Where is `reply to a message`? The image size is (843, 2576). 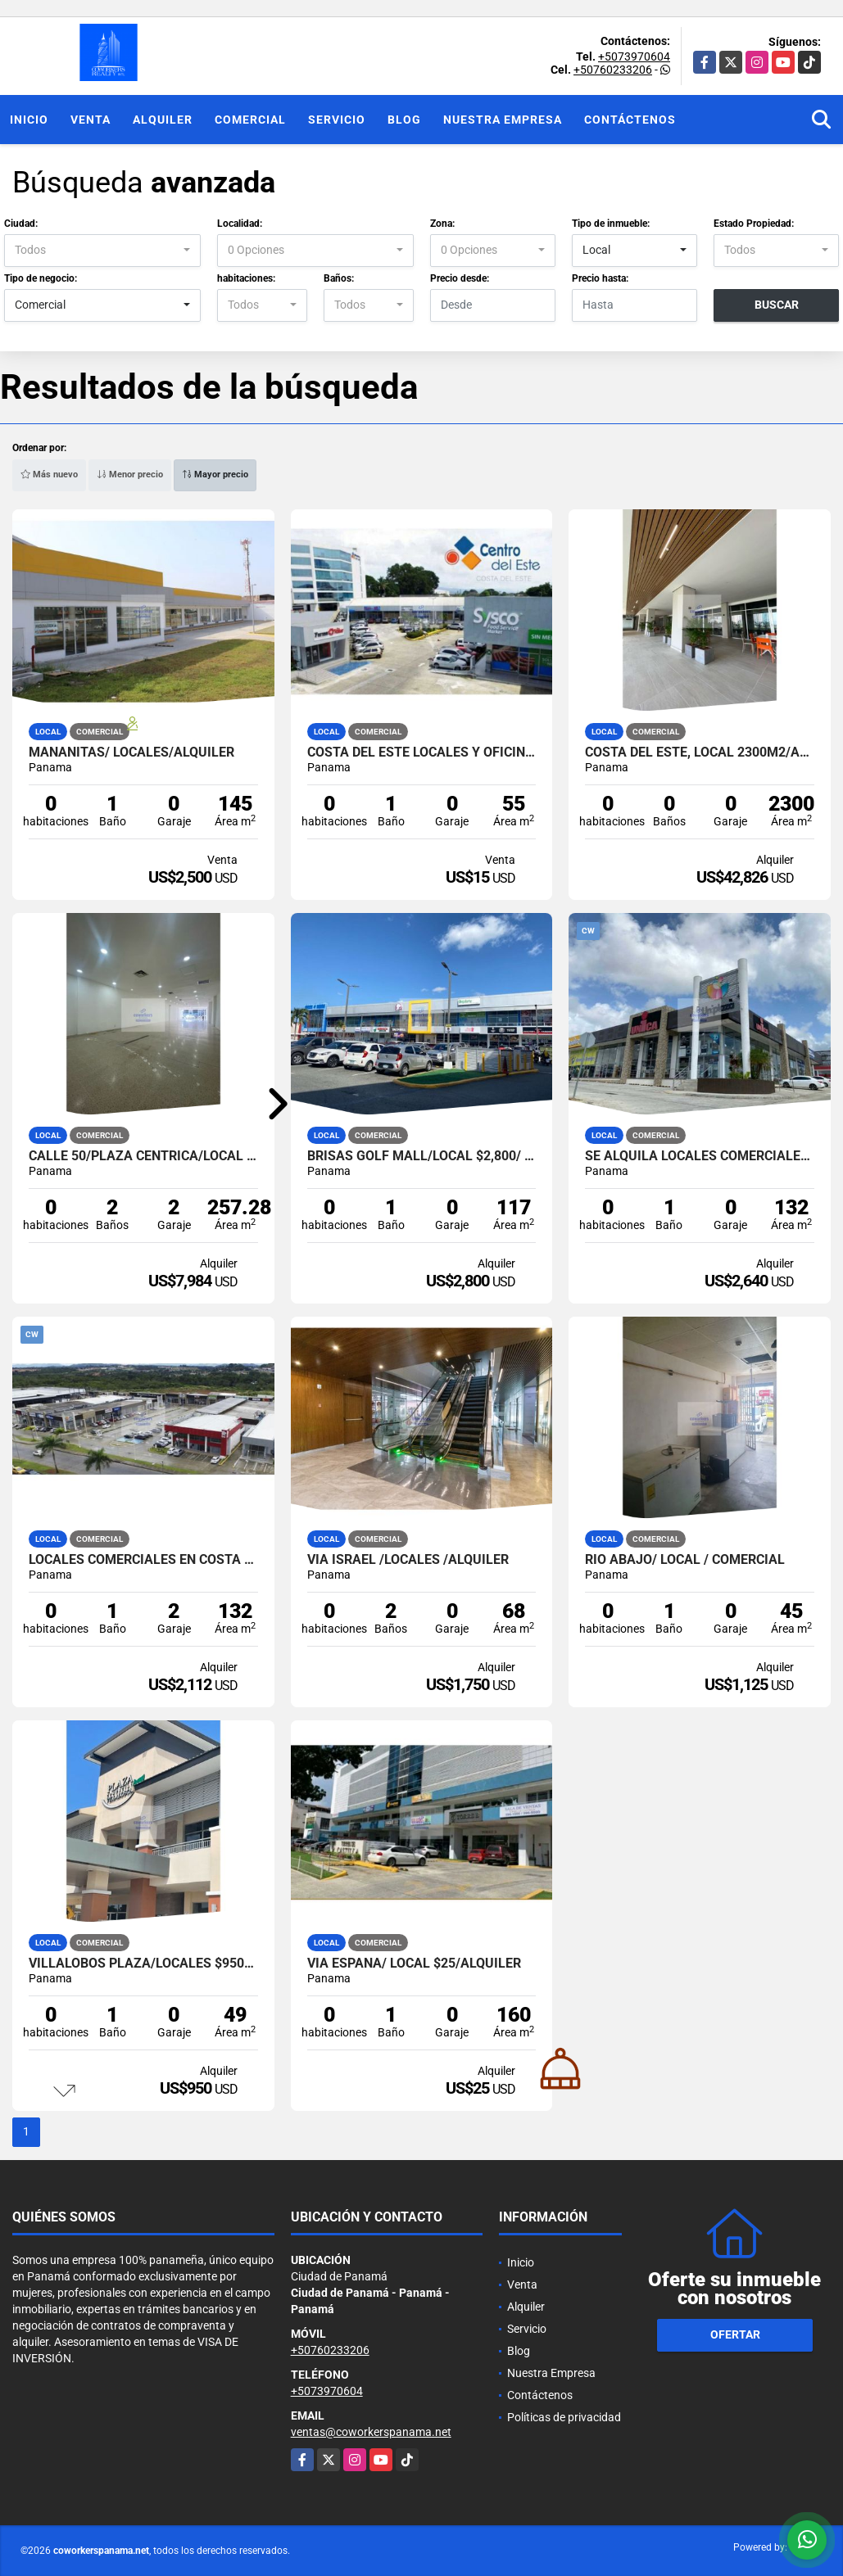 reply to a message is located at coordinates (64, 2090).